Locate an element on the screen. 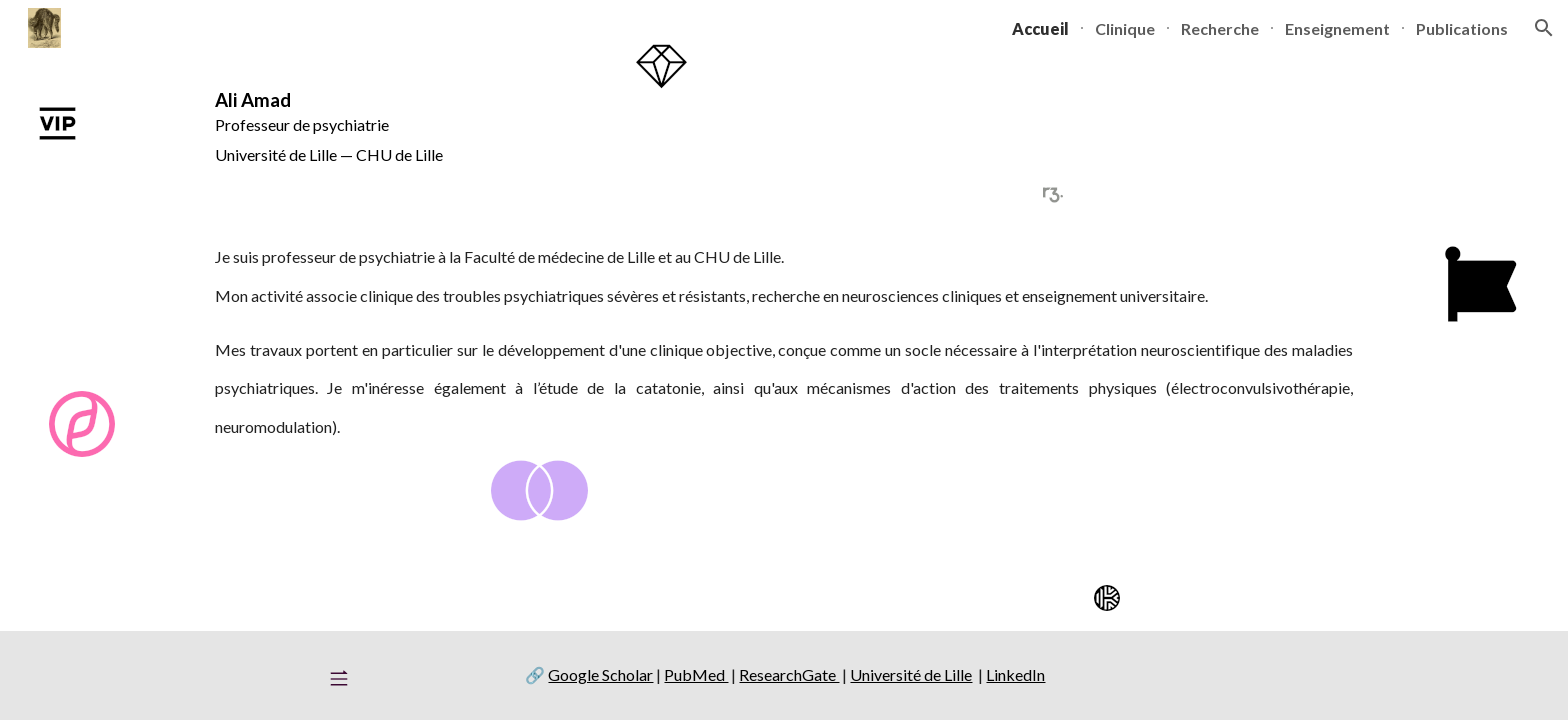 This screenshot has width=1568, height=720. indicates VIP or premium membership status is located at coordinates (57, 123).